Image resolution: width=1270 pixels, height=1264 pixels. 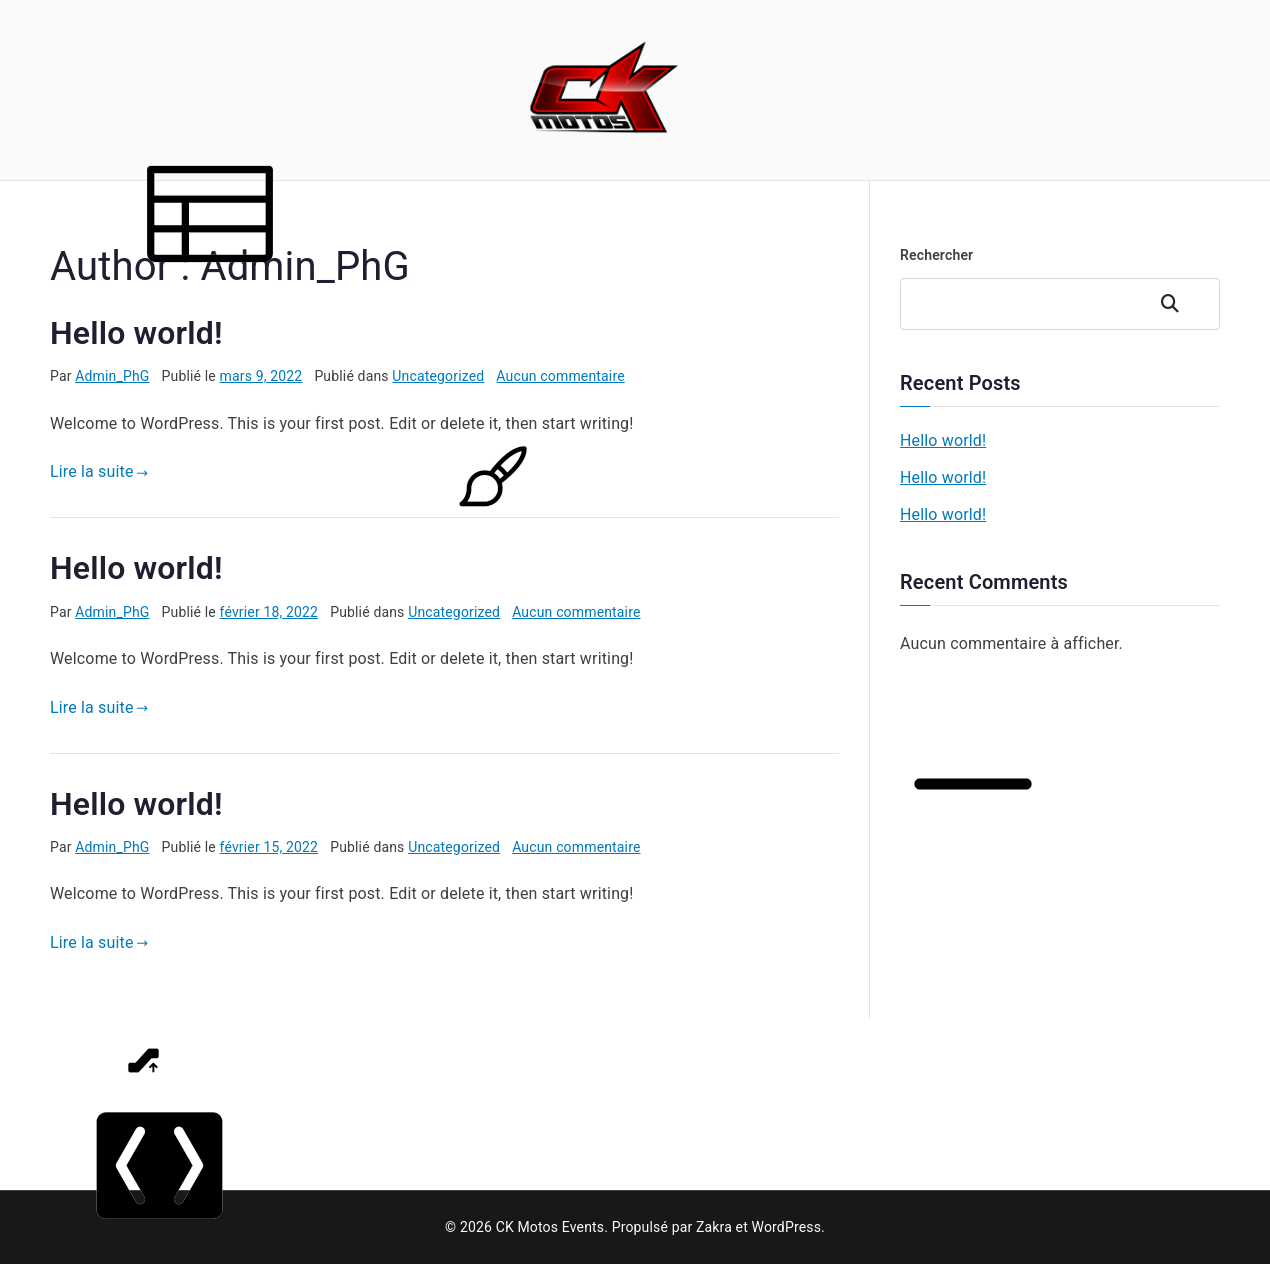 What do you see at coordinates (143, 1060) in the screenshot?
I see `indicates escalator going up` at bounding box center [143, 1060].